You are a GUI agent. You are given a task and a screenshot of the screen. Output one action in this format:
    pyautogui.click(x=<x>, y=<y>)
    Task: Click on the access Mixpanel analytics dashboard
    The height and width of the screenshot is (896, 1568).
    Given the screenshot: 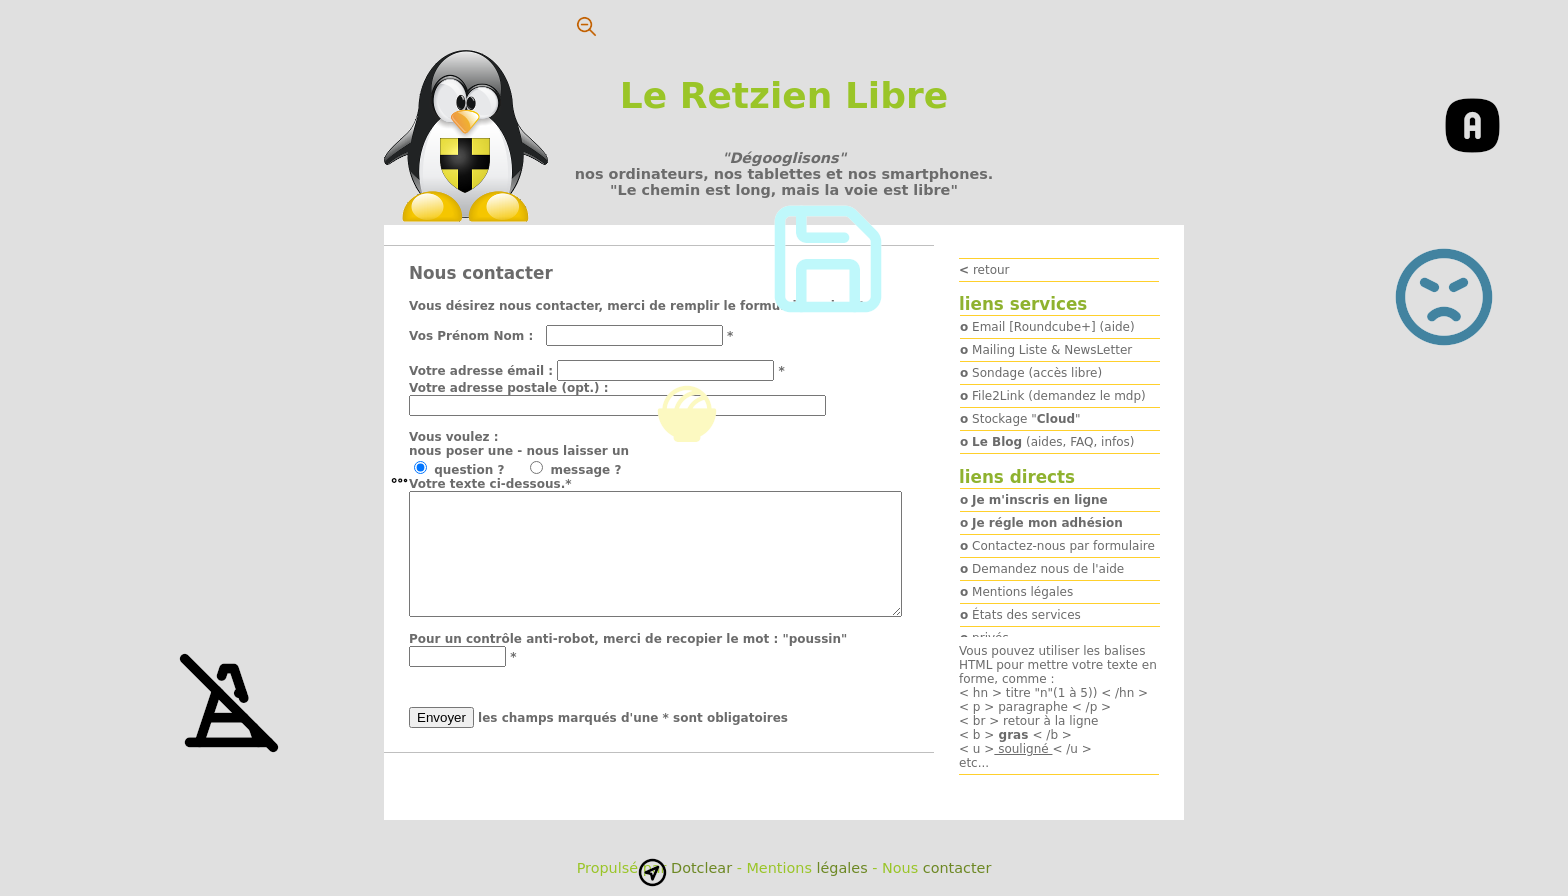 What is the action you would take?
    pyautogui.click(x=399, y=480)
    